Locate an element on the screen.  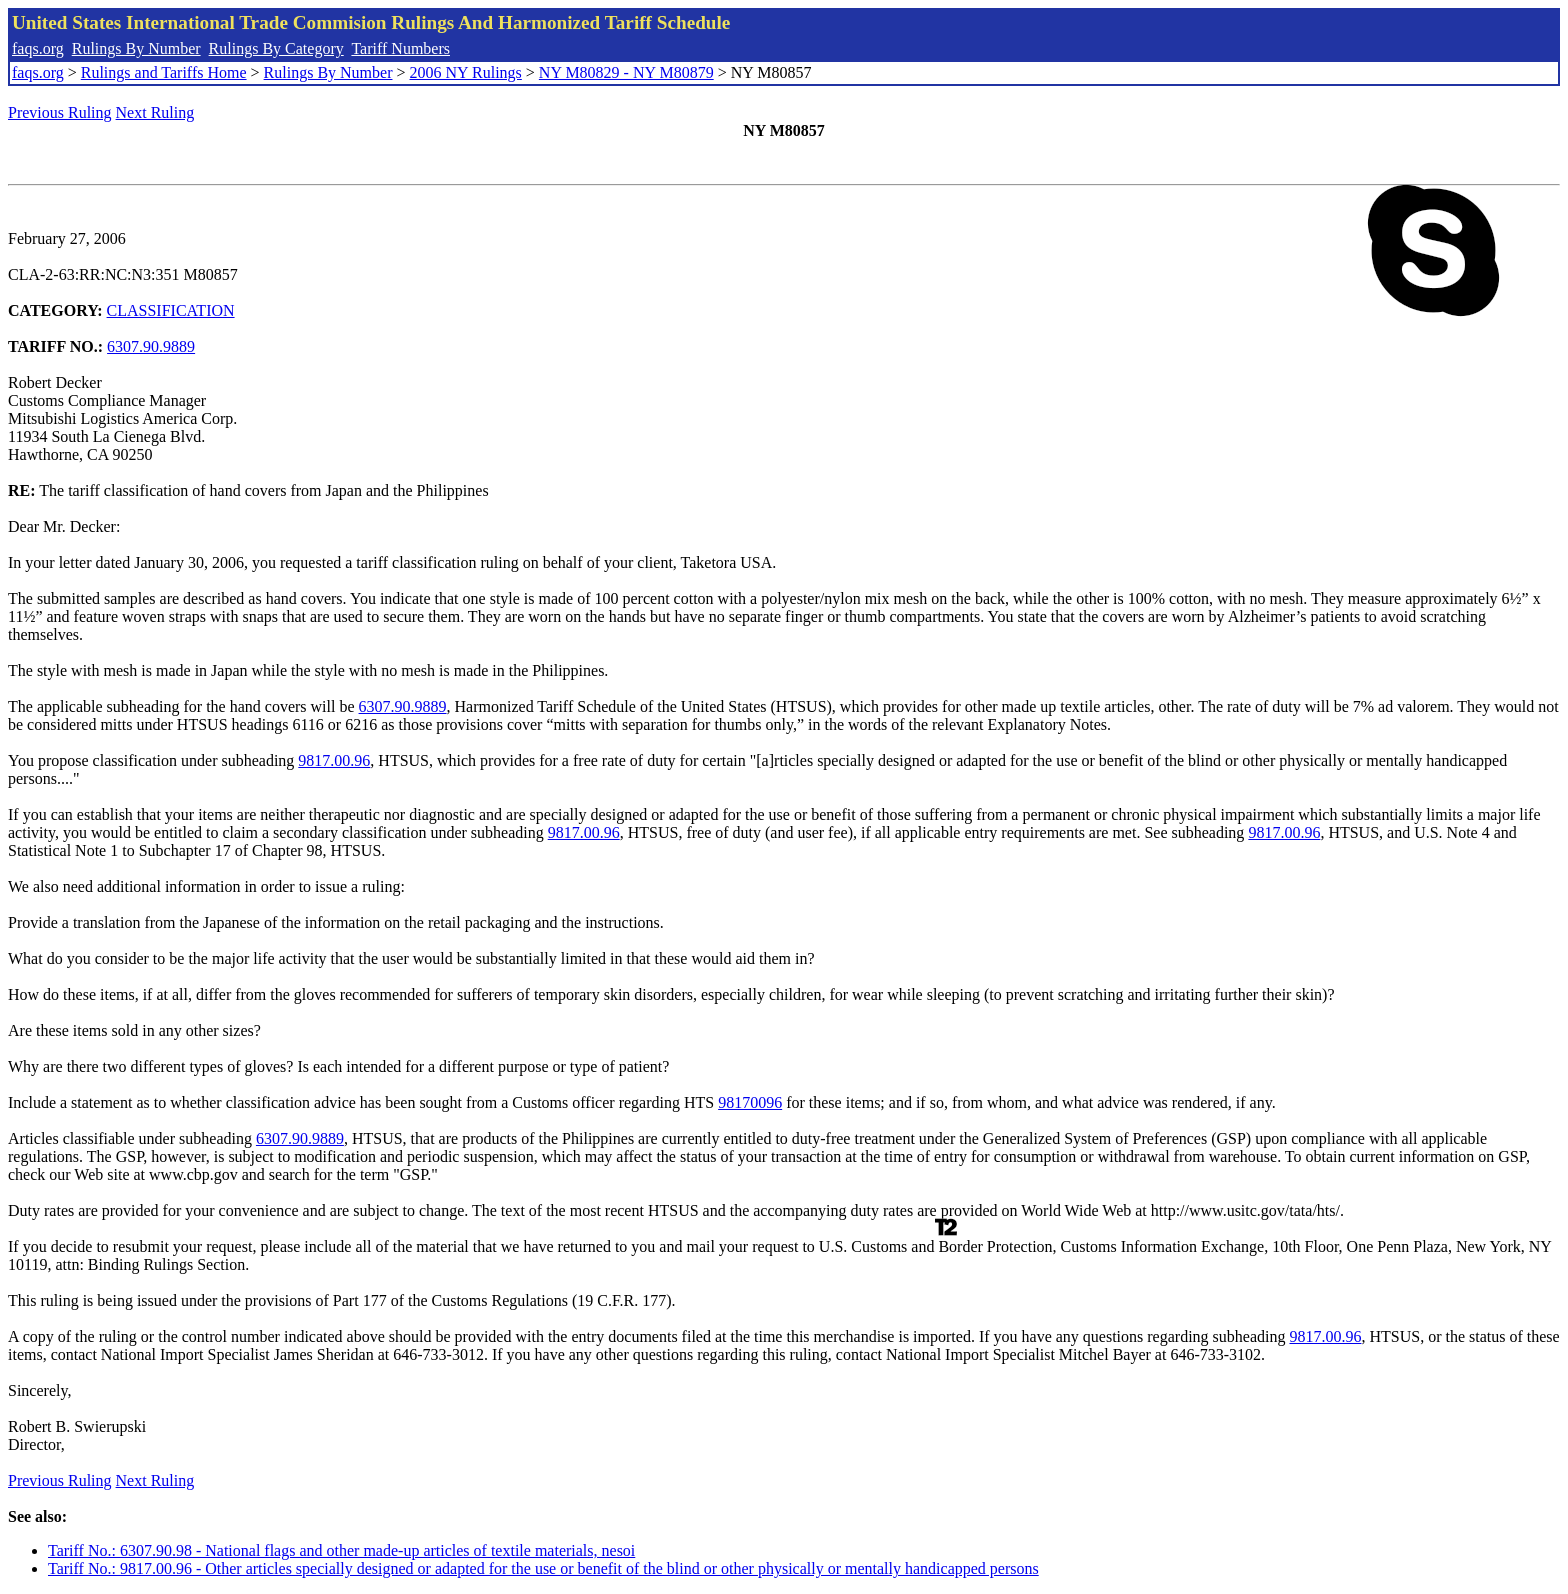
open skype app is located at coordinates (1433, 250).